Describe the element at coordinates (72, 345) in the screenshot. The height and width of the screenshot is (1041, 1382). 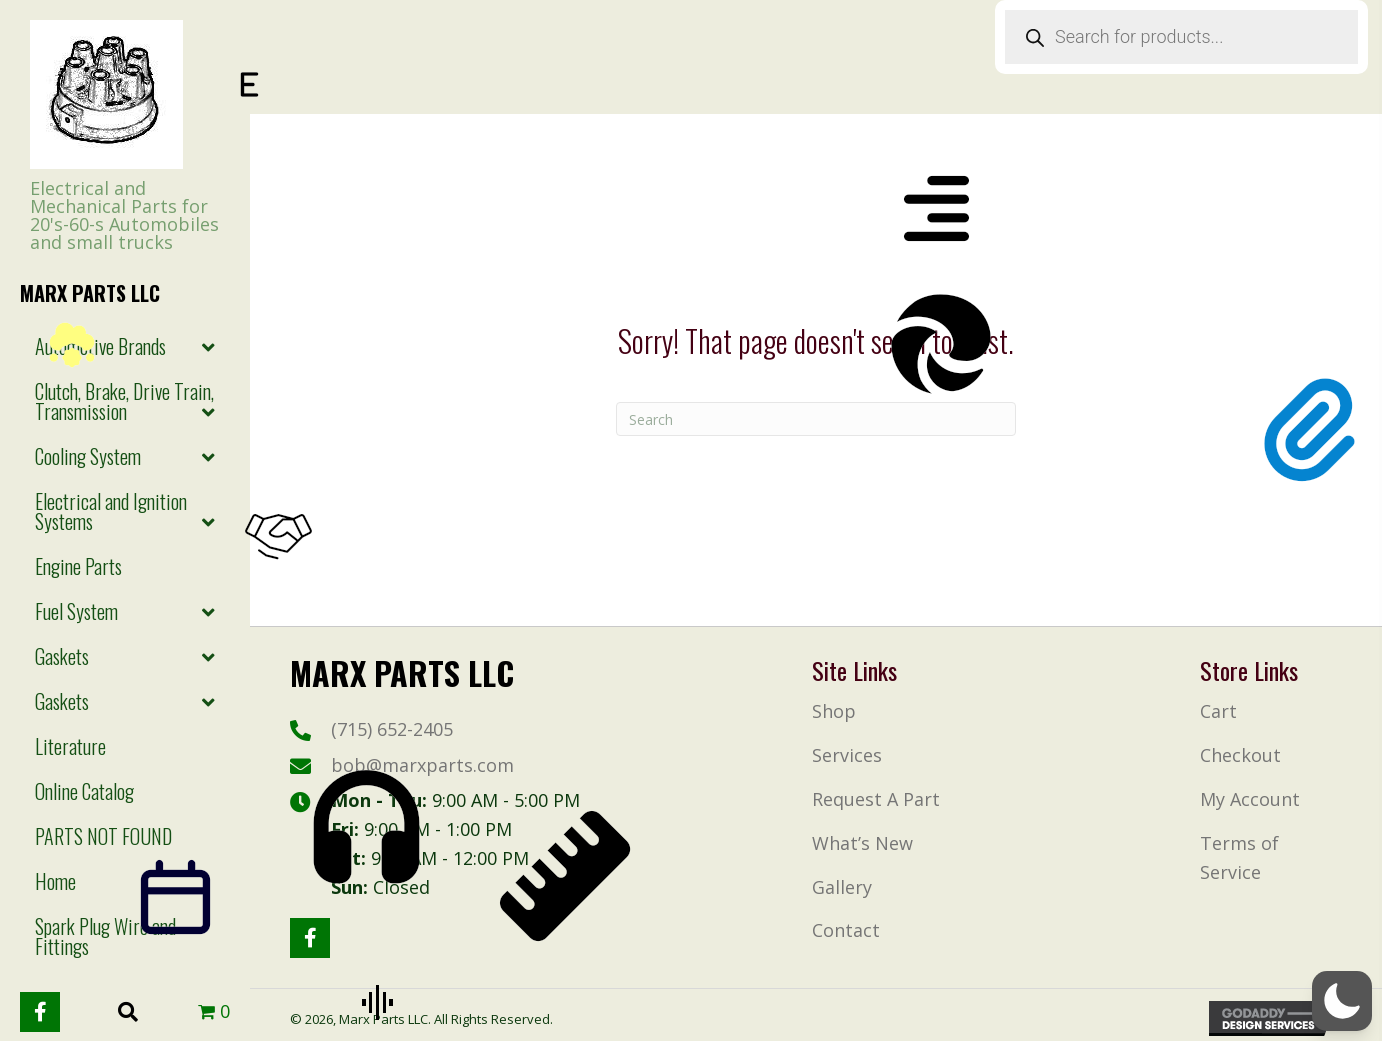
I see `indicates hail or severe weather conditions` at that location.